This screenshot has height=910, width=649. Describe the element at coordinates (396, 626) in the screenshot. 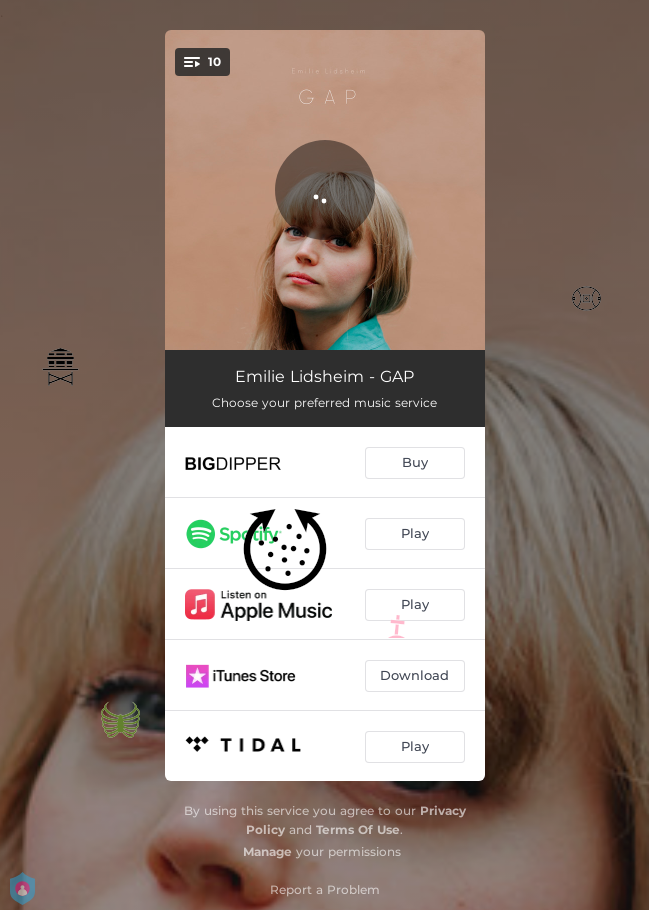

I see `indicates a cemetery or graveyard location` at that location.